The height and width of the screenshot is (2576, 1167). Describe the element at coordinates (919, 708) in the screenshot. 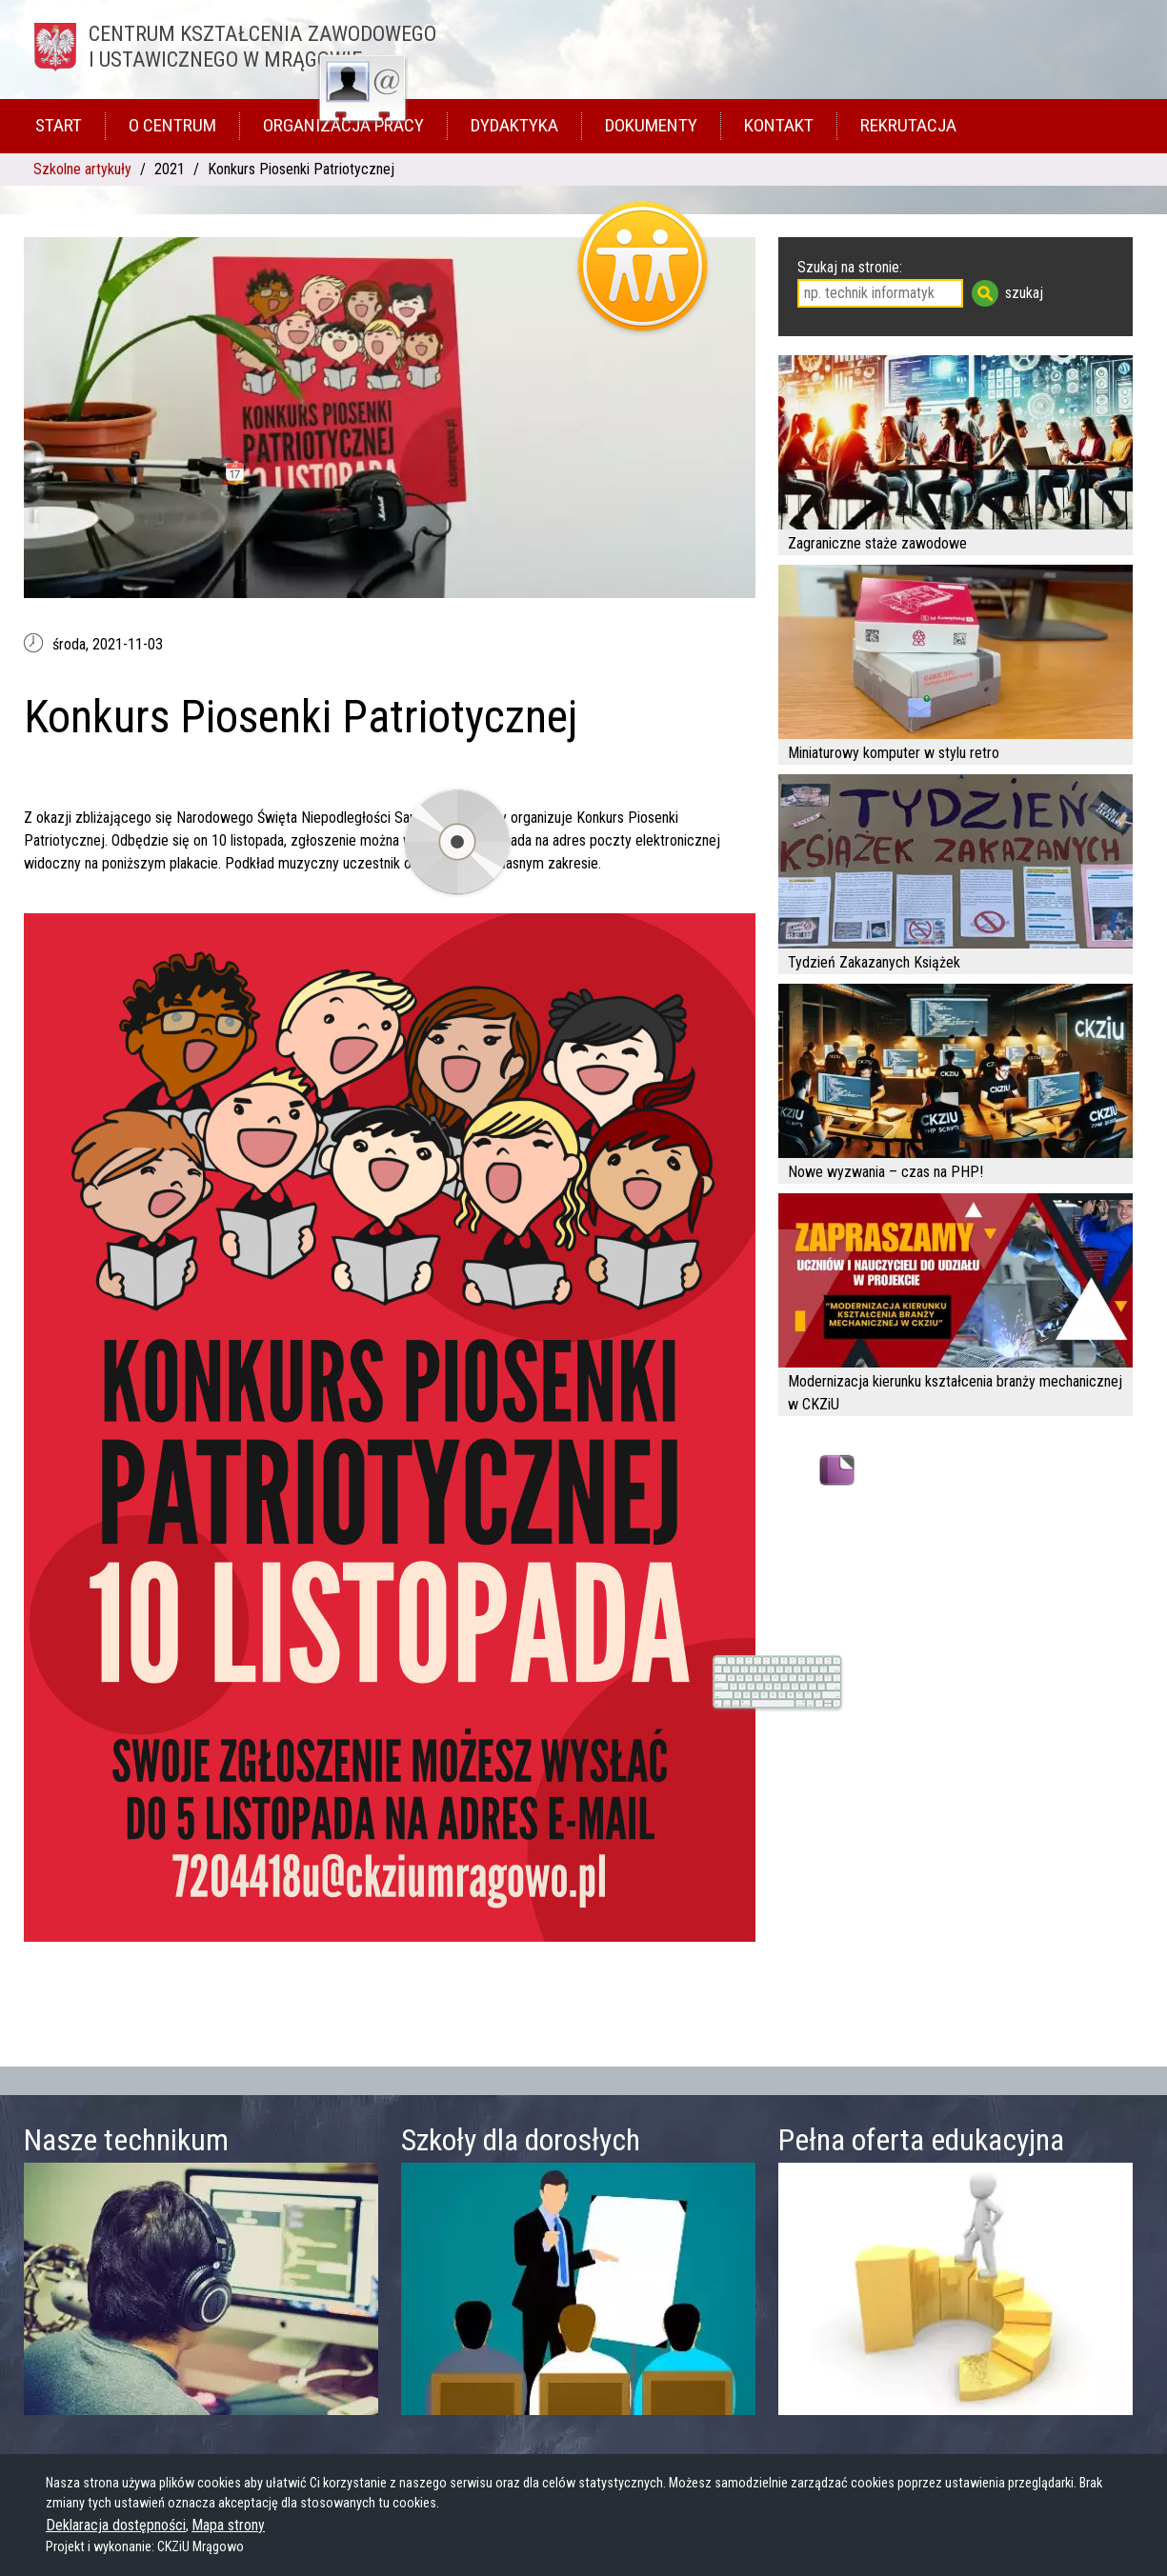

I see `indicates email was successfully sent` at that location.